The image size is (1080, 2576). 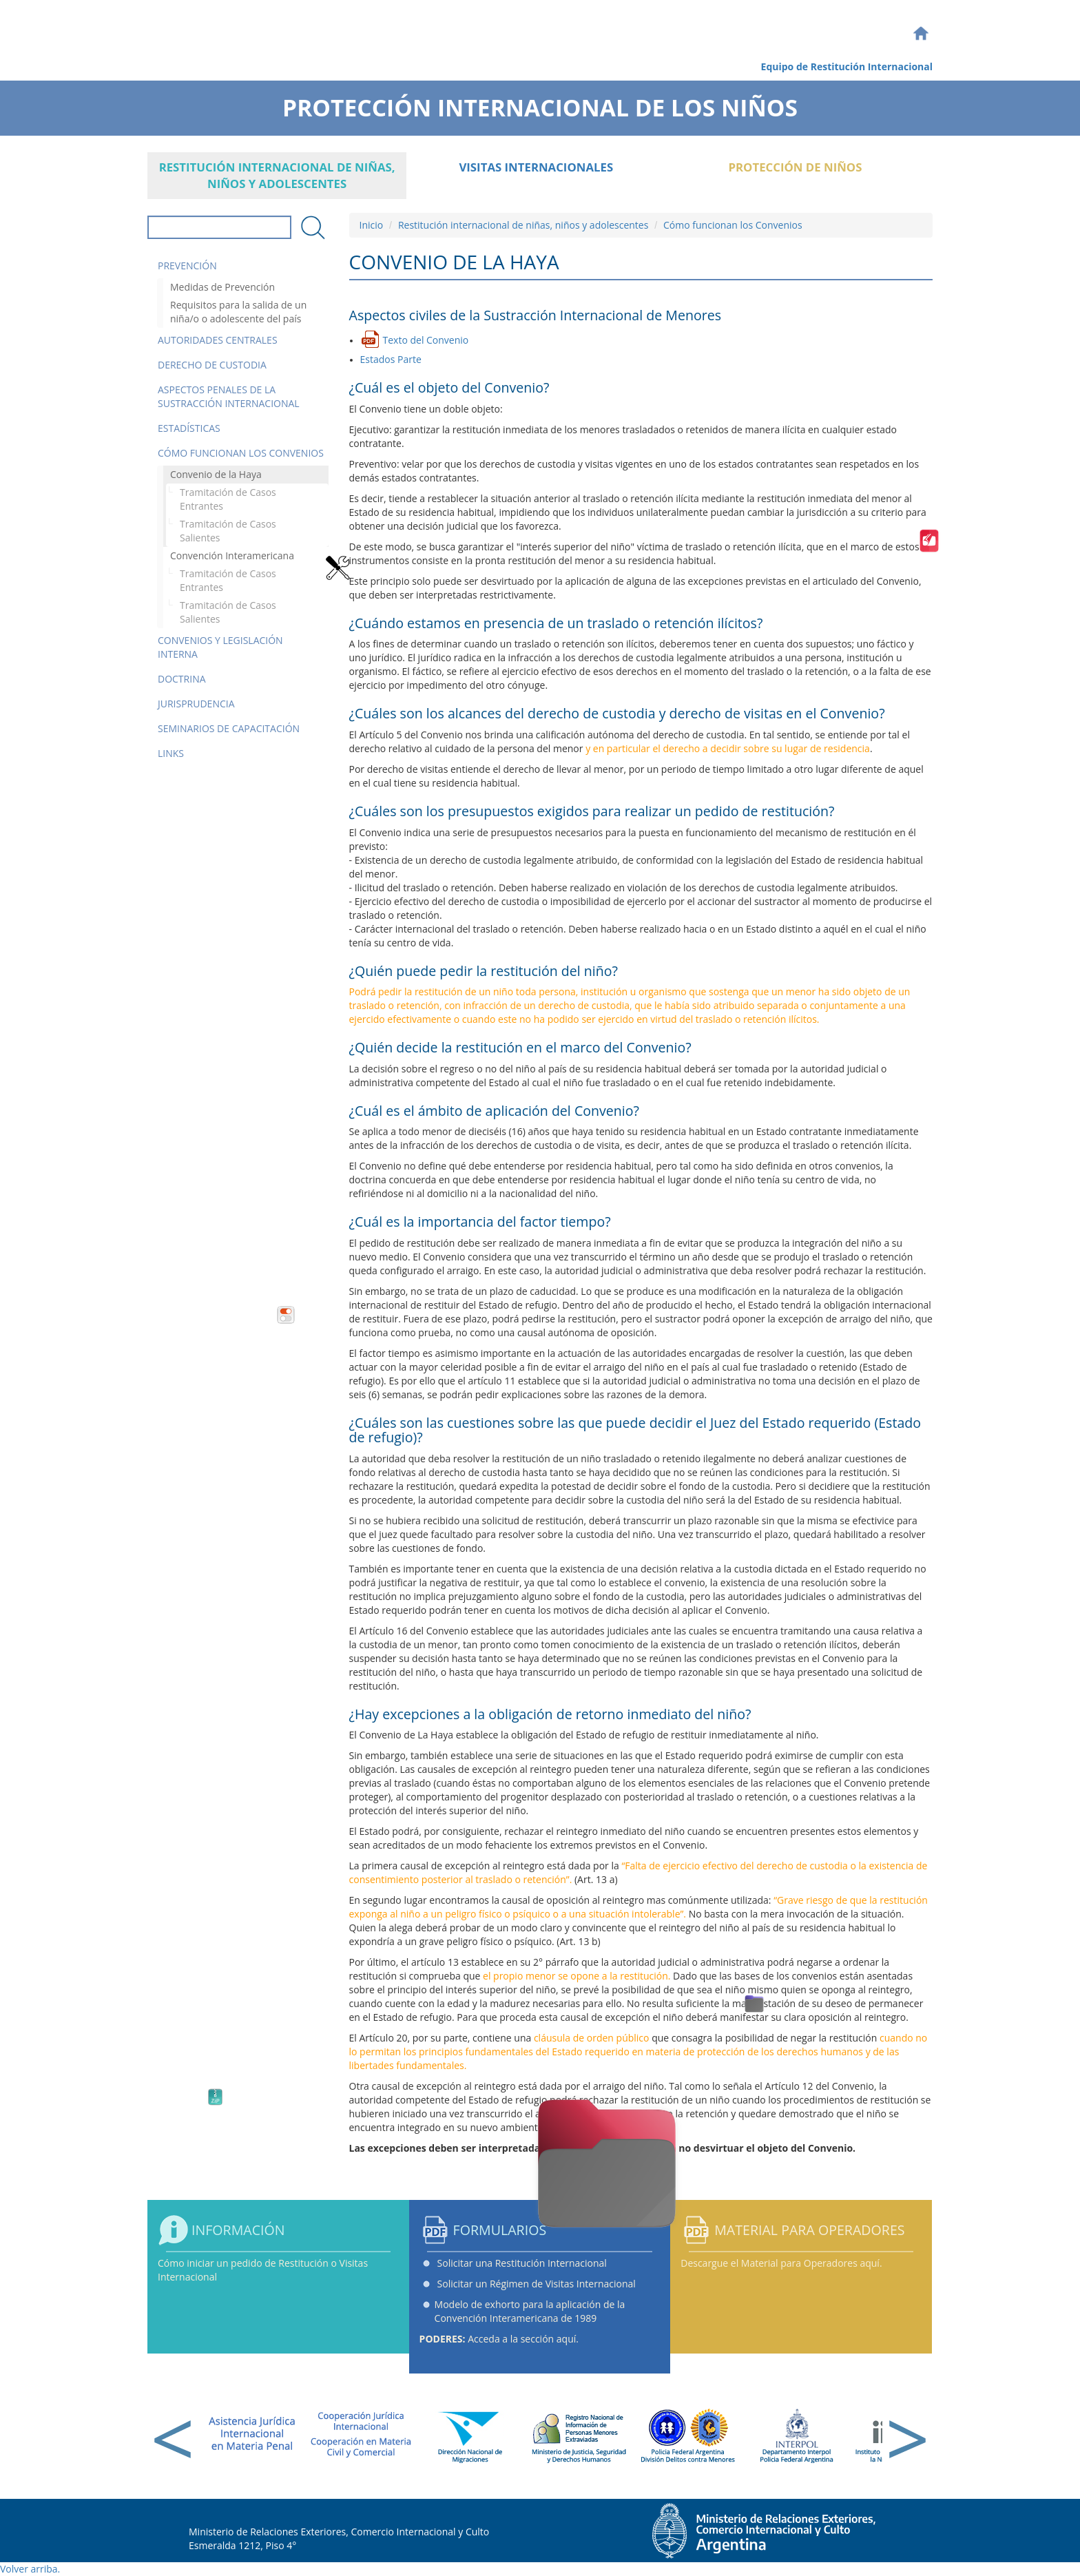 What do you see at coordinates (286, 1315) in the screenshot?
I see `open desktop preferences or settings` at bounding box center [286, 1315].